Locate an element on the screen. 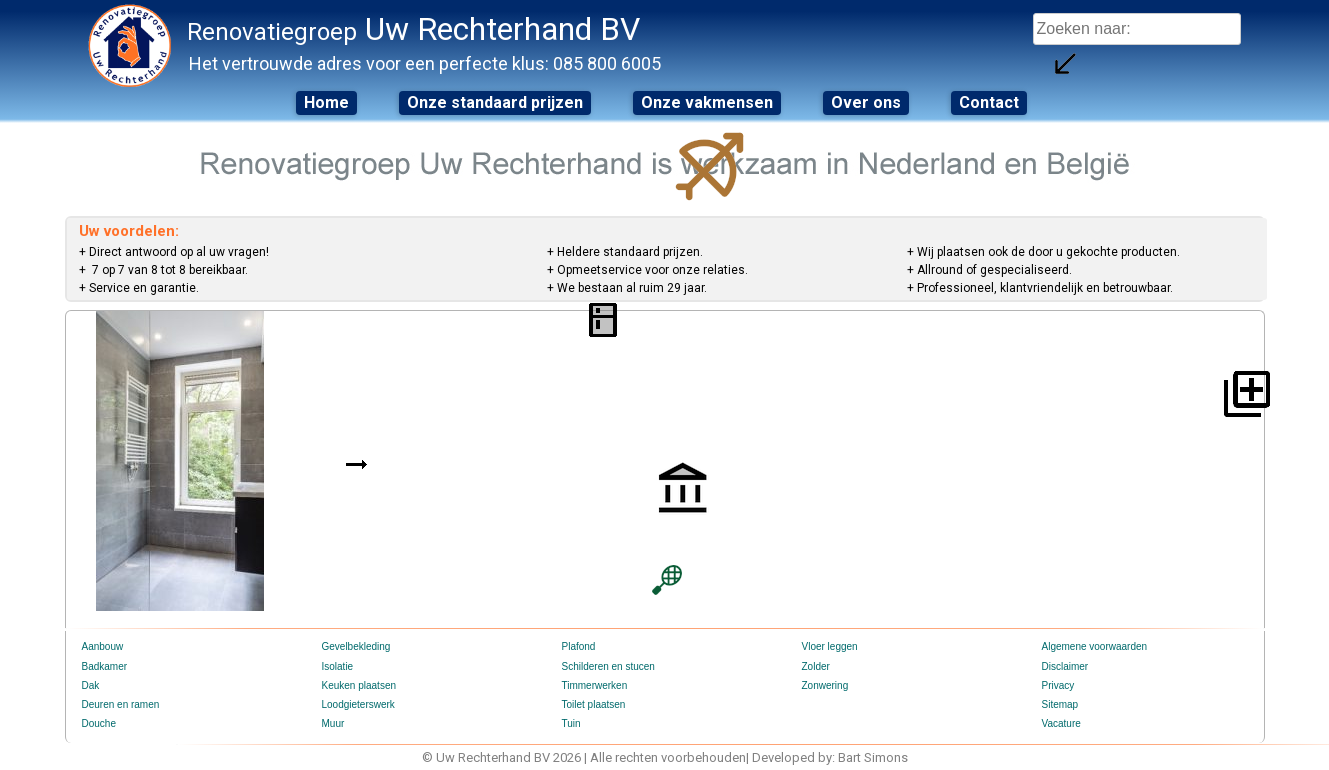  add a new photo to your collection is located at coordinates (1247, 394).